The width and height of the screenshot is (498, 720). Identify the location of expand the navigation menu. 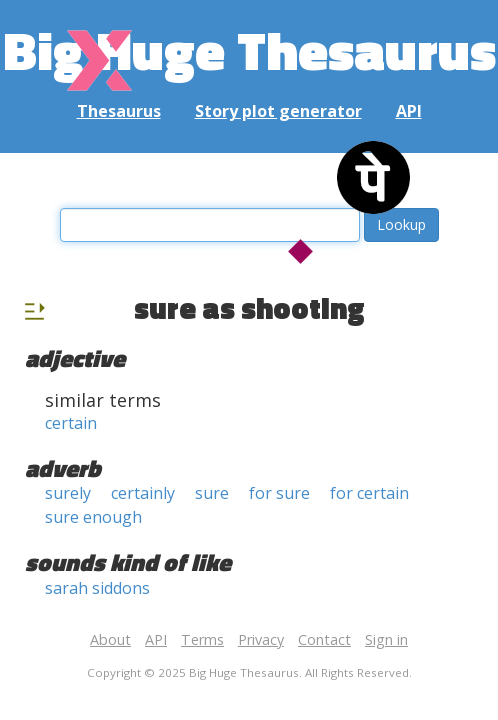
(34, 311).